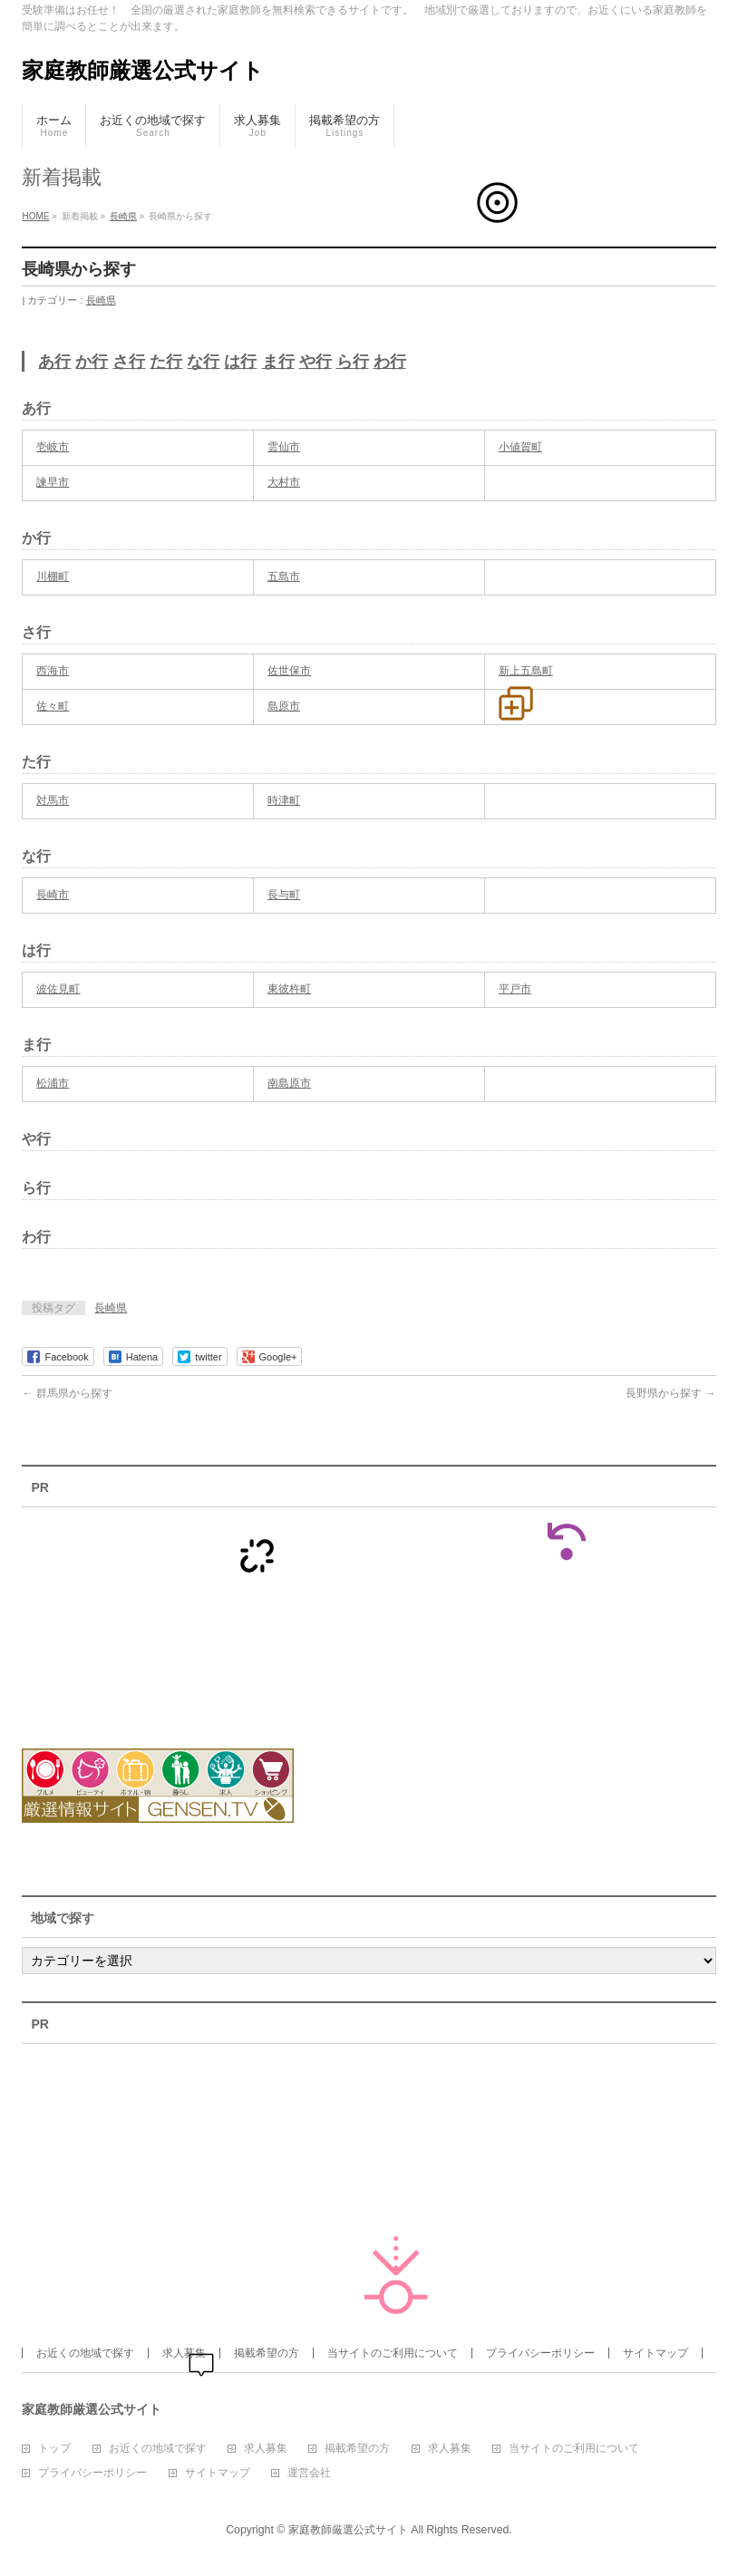  Describe the element at coordinates (257, 1555) in the screenshot. I see `unlink or disconnect a connected item` at that location.